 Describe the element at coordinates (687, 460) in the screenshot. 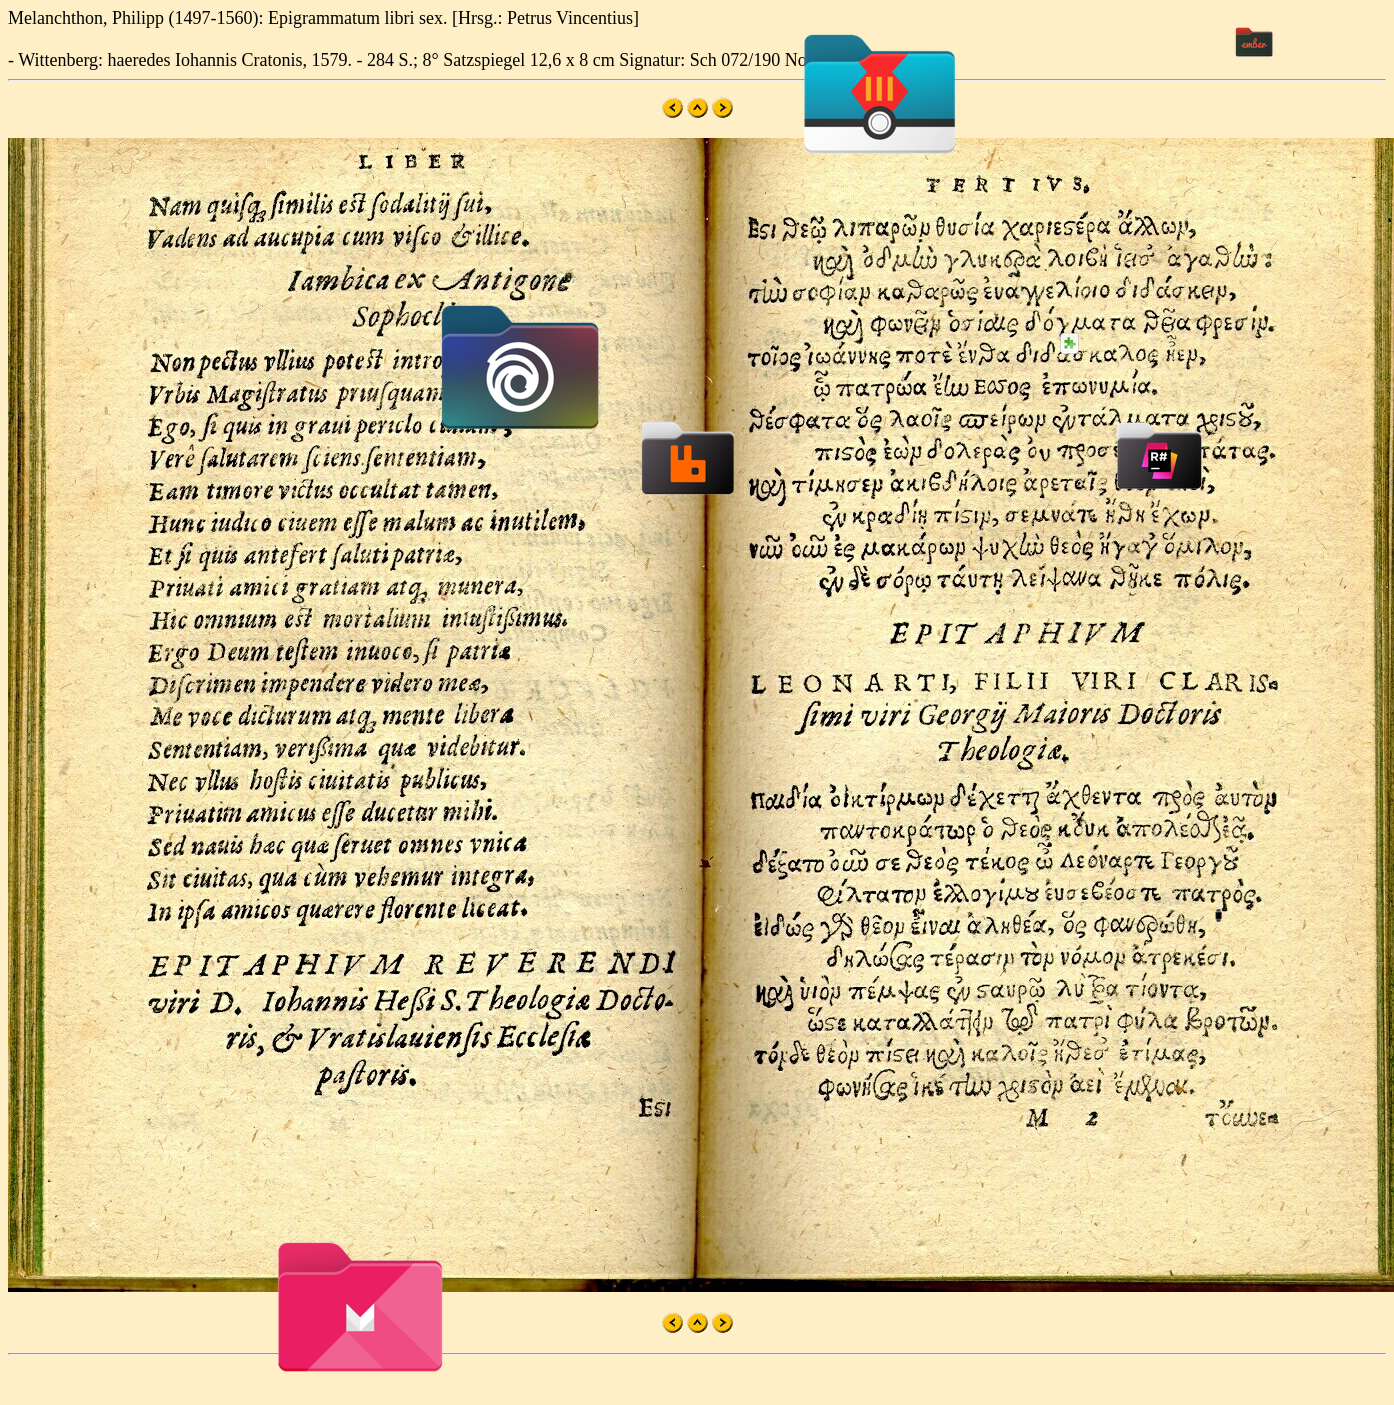

I see `open folder containing RabbitMQ configuration files` at that location.